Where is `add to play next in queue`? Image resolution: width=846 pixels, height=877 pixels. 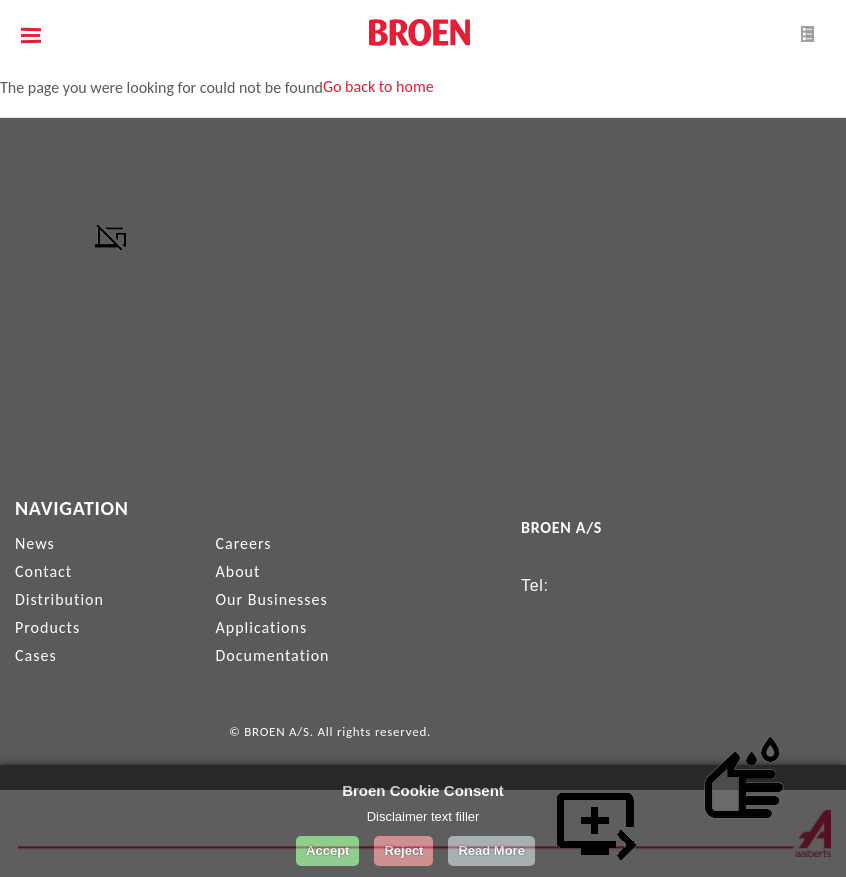 add to play next in queue is located at coordinates (595, 824).